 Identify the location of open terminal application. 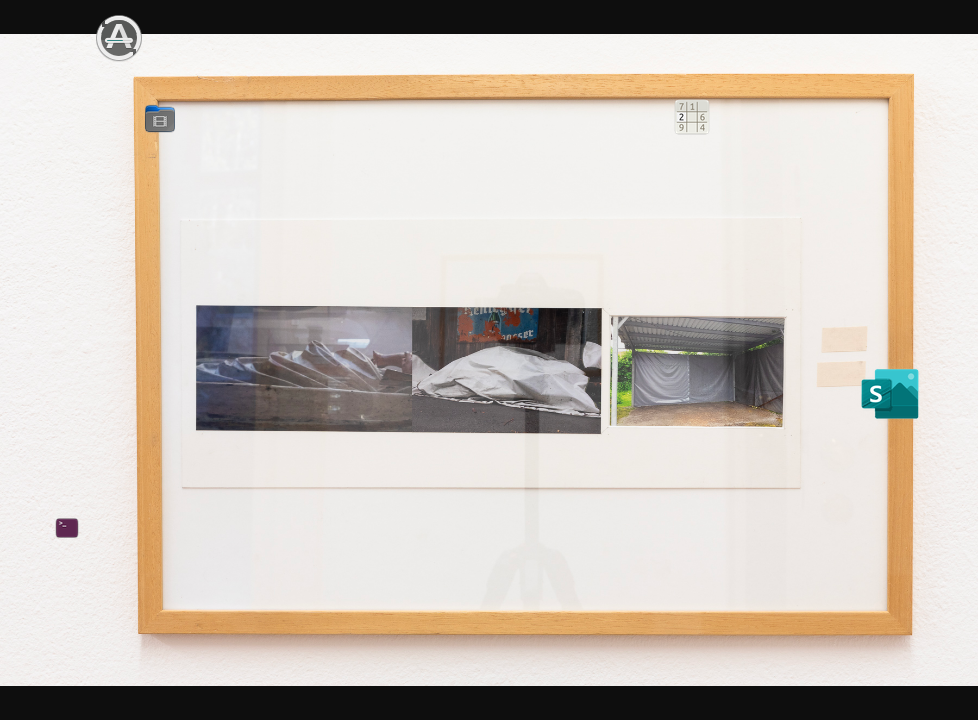
(67, 528).